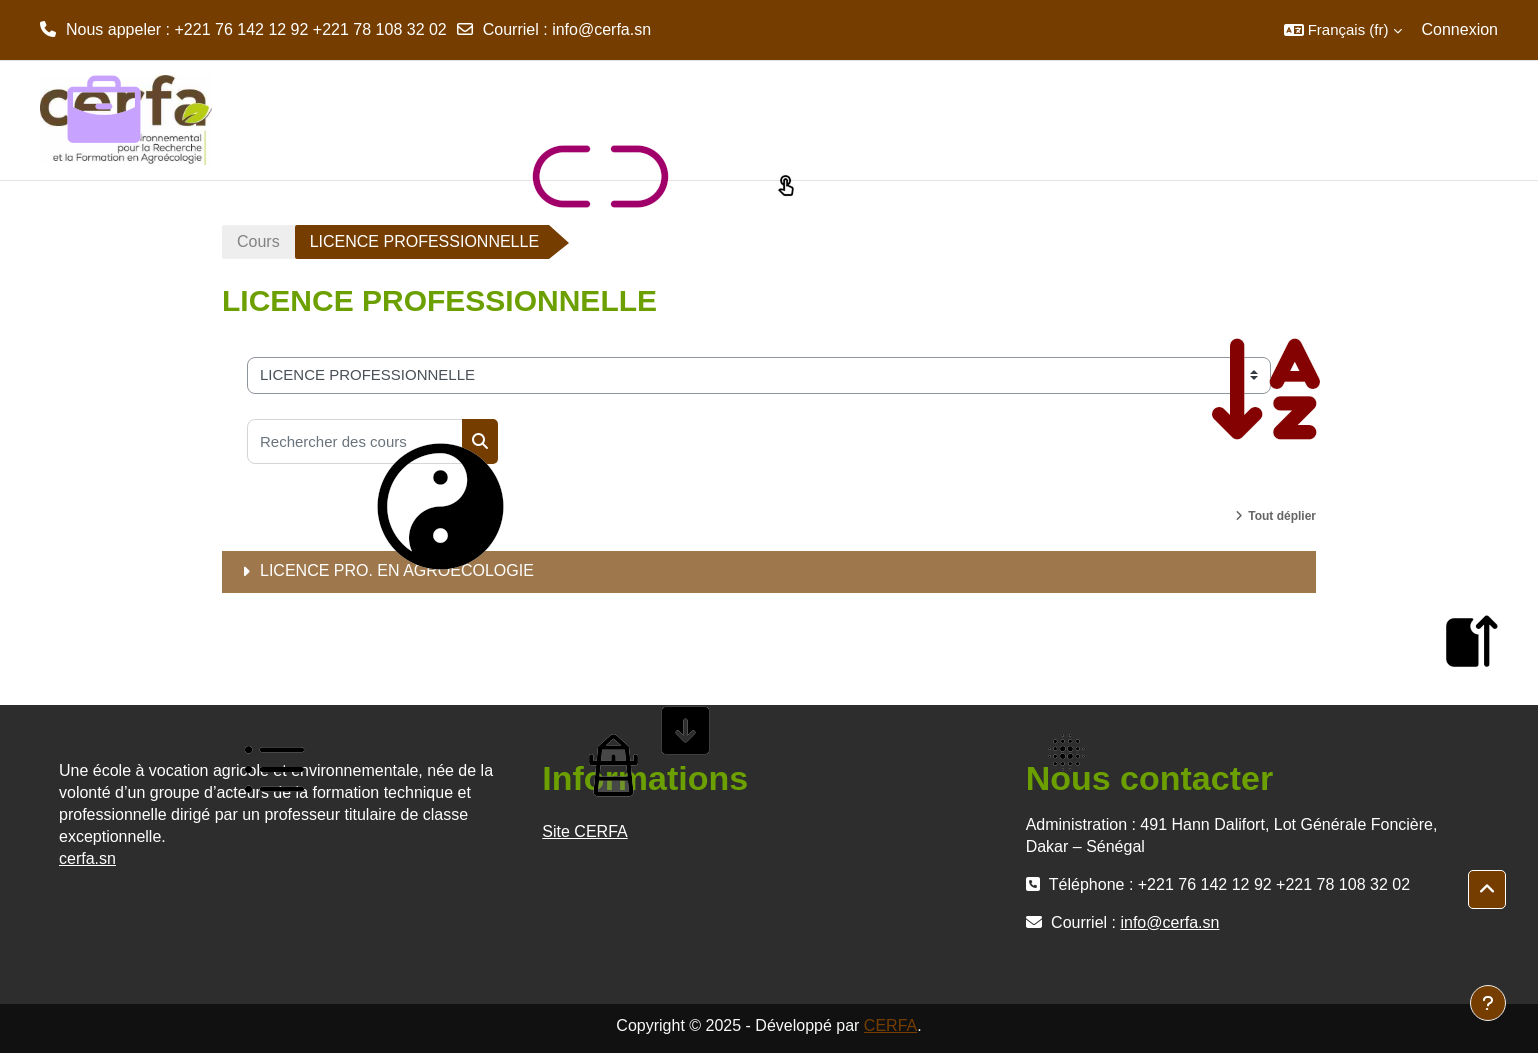 The image size is (1538, 1053). What do you see at coordinates (786, 186) in the screenshot?
I see `tap to interact with this element` at bounding box center [786, 186].